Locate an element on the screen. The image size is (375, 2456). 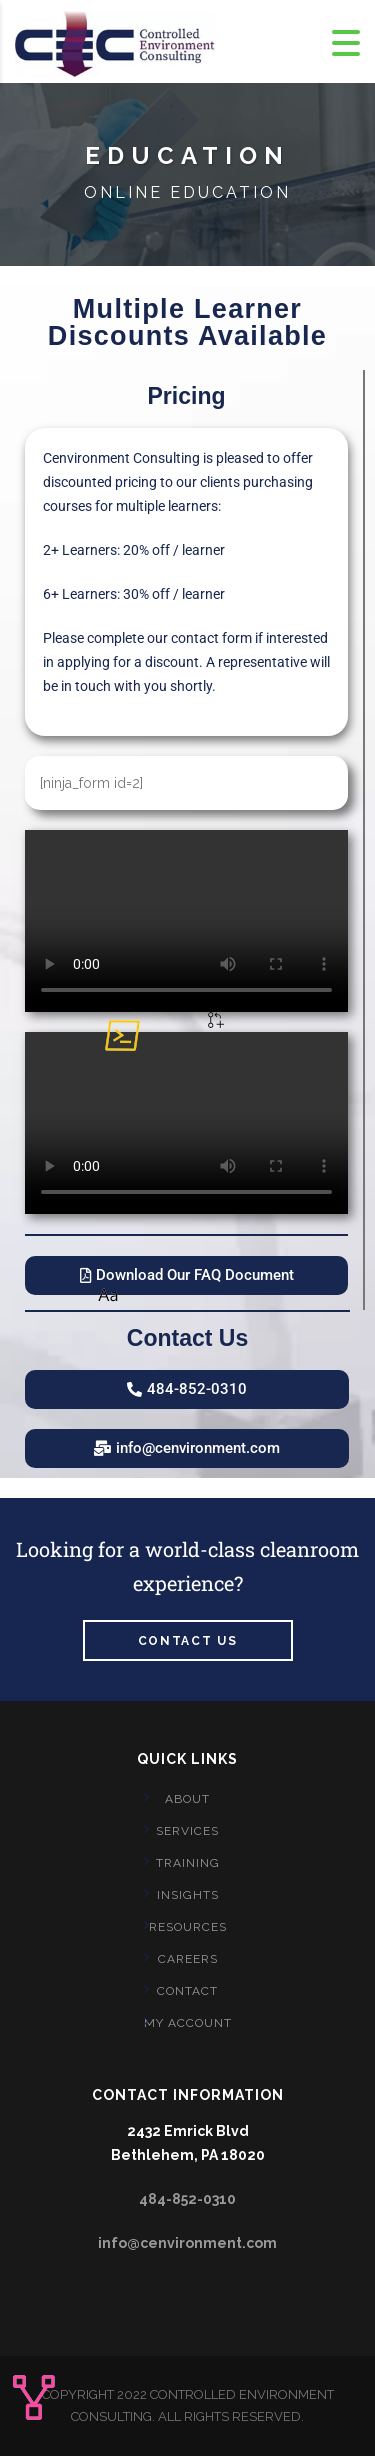
create a new git pull request is located at coordinates (215, 1019).